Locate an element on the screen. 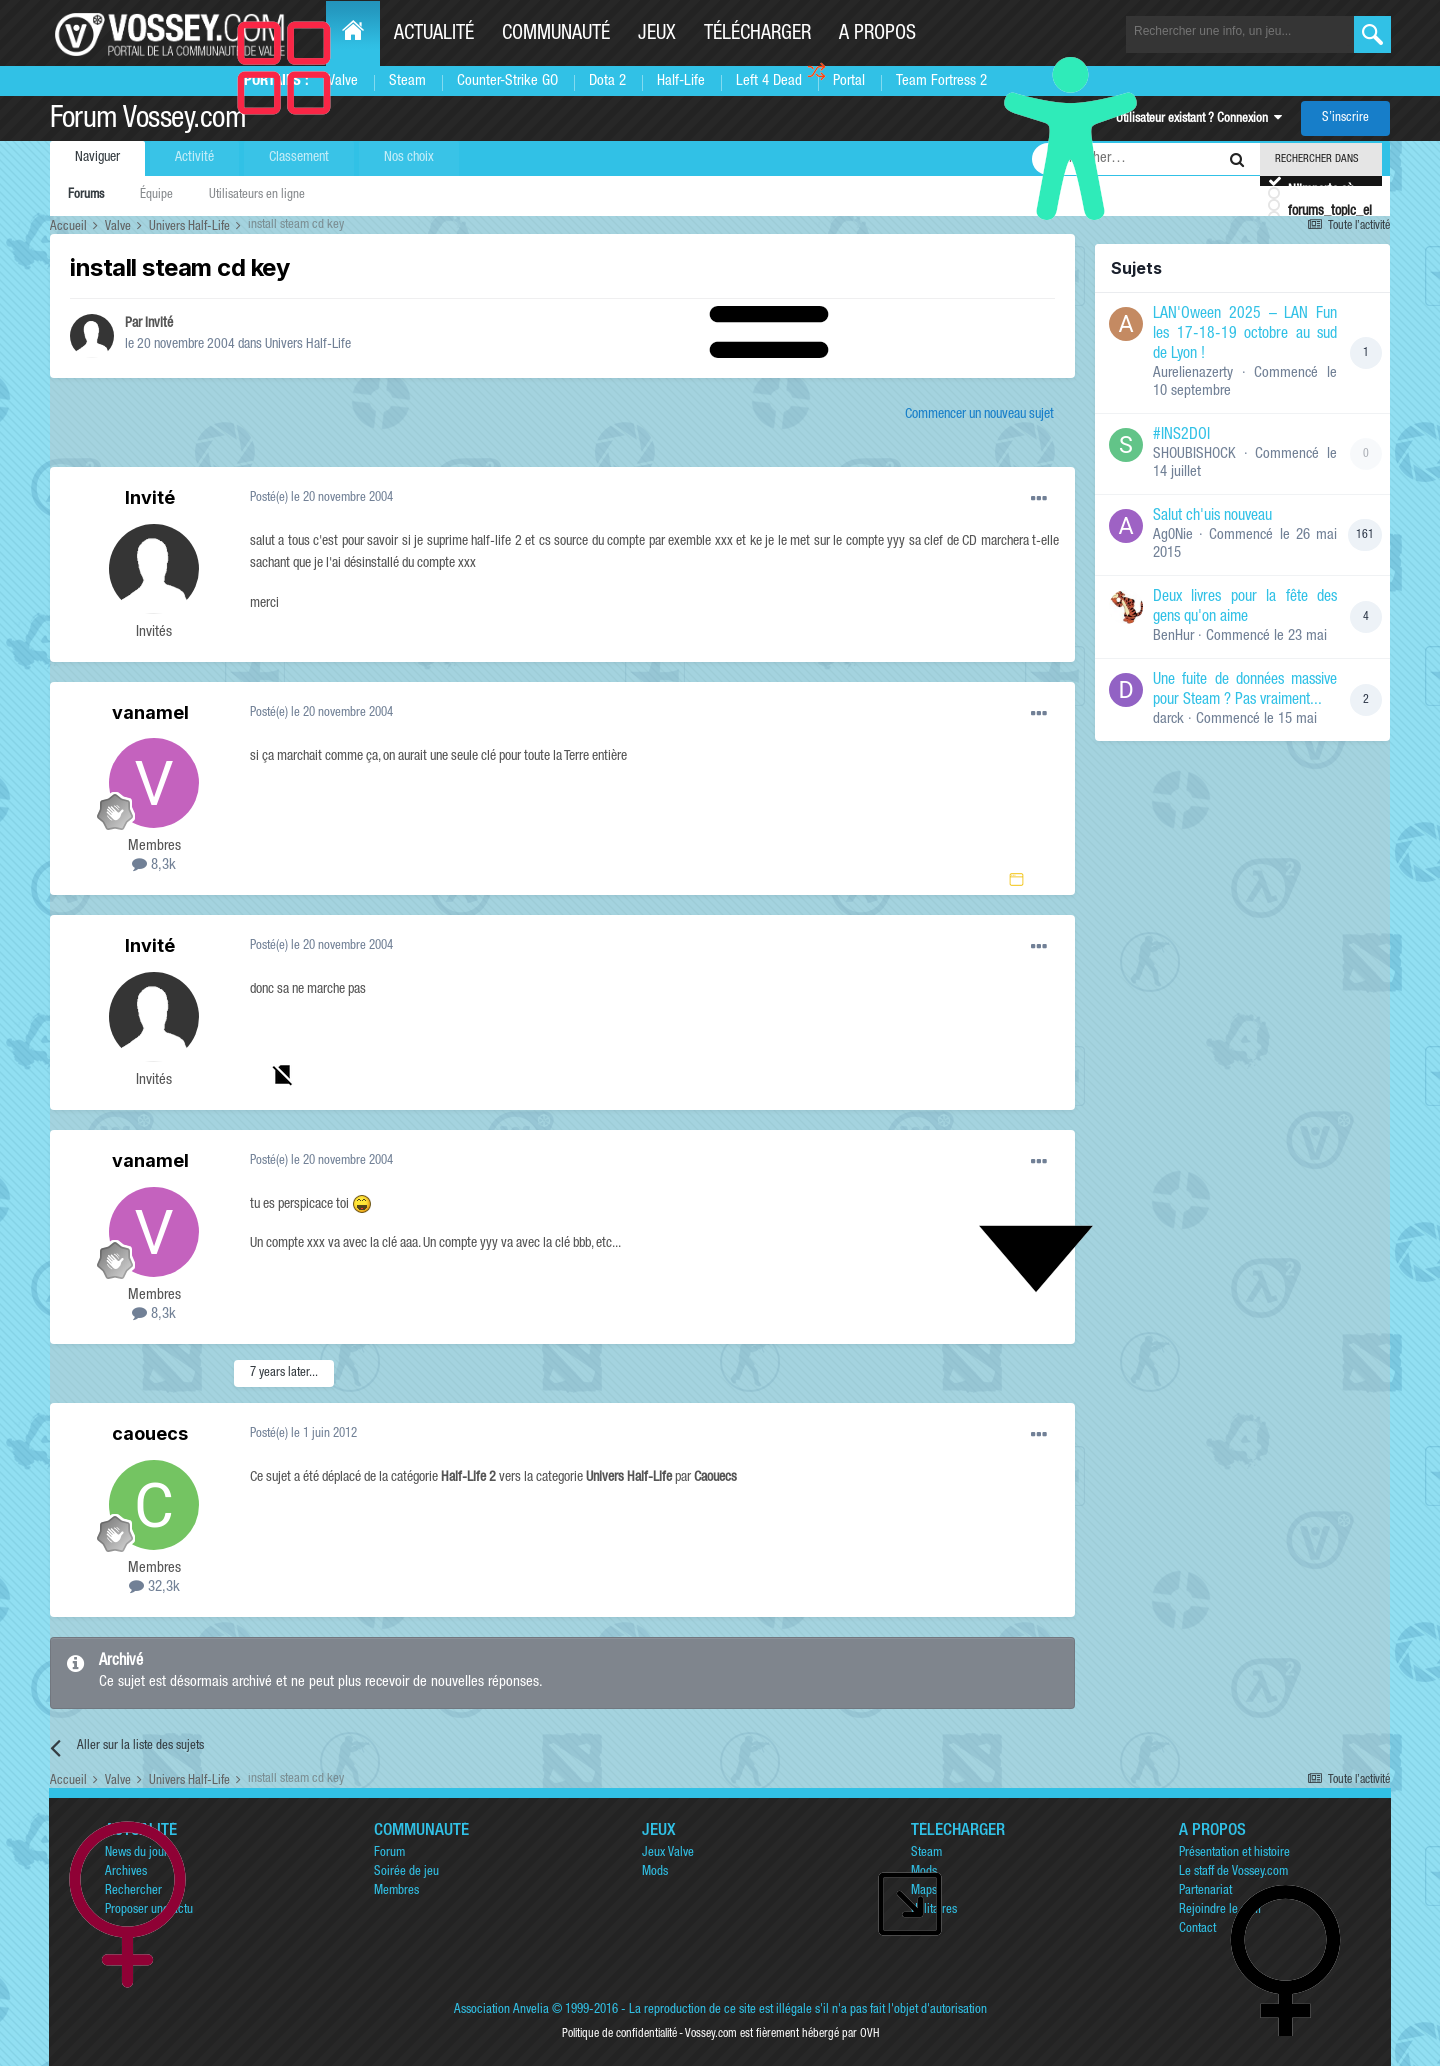 This screenshot has height=2066, width=1440. reorder or rearrange items in a list is located at coordinates (769, 332).